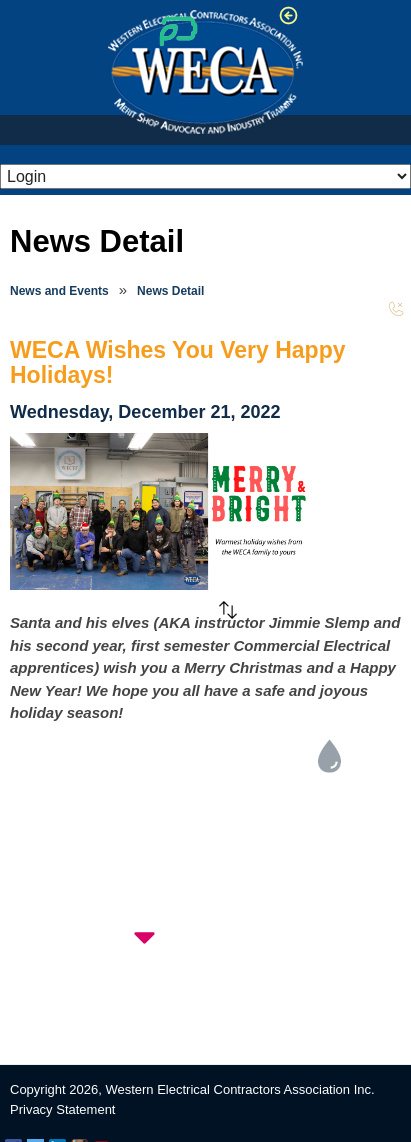 The width and height of the screenshot is (411, 1142). What do you see at coordinates (179, 28) in the screenshot?
I see `enable battery saver or eco mode` at bounding box center [179, 28].